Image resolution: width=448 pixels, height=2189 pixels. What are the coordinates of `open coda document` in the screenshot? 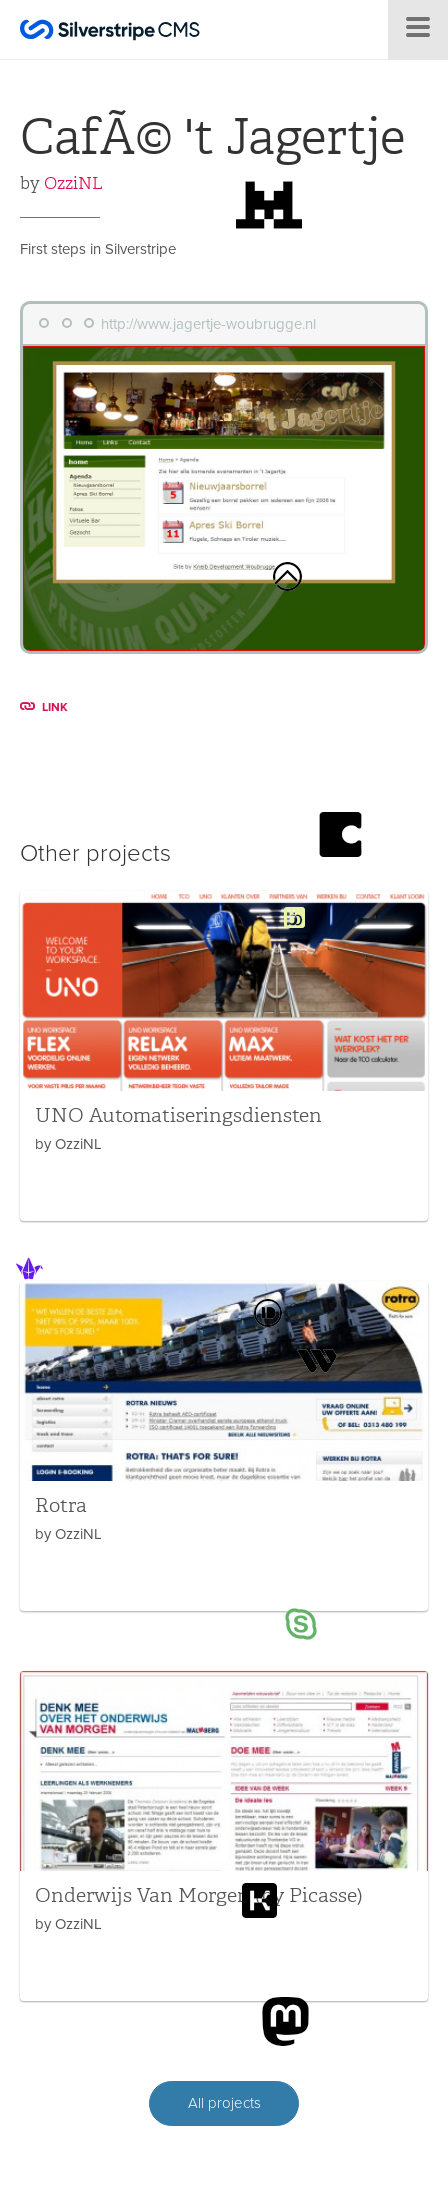 It's located at (340, 834).